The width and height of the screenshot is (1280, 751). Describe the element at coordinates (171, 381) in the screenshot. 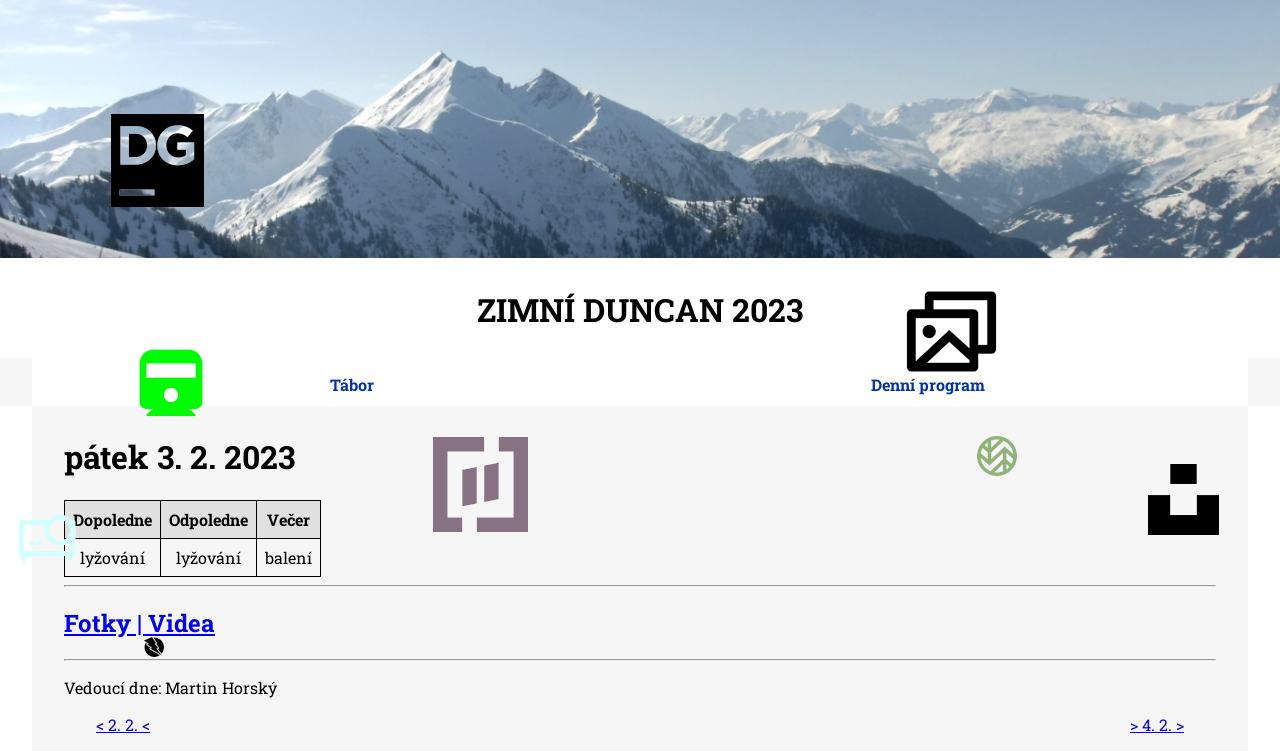

I see `view train schedules or routes` at that location.